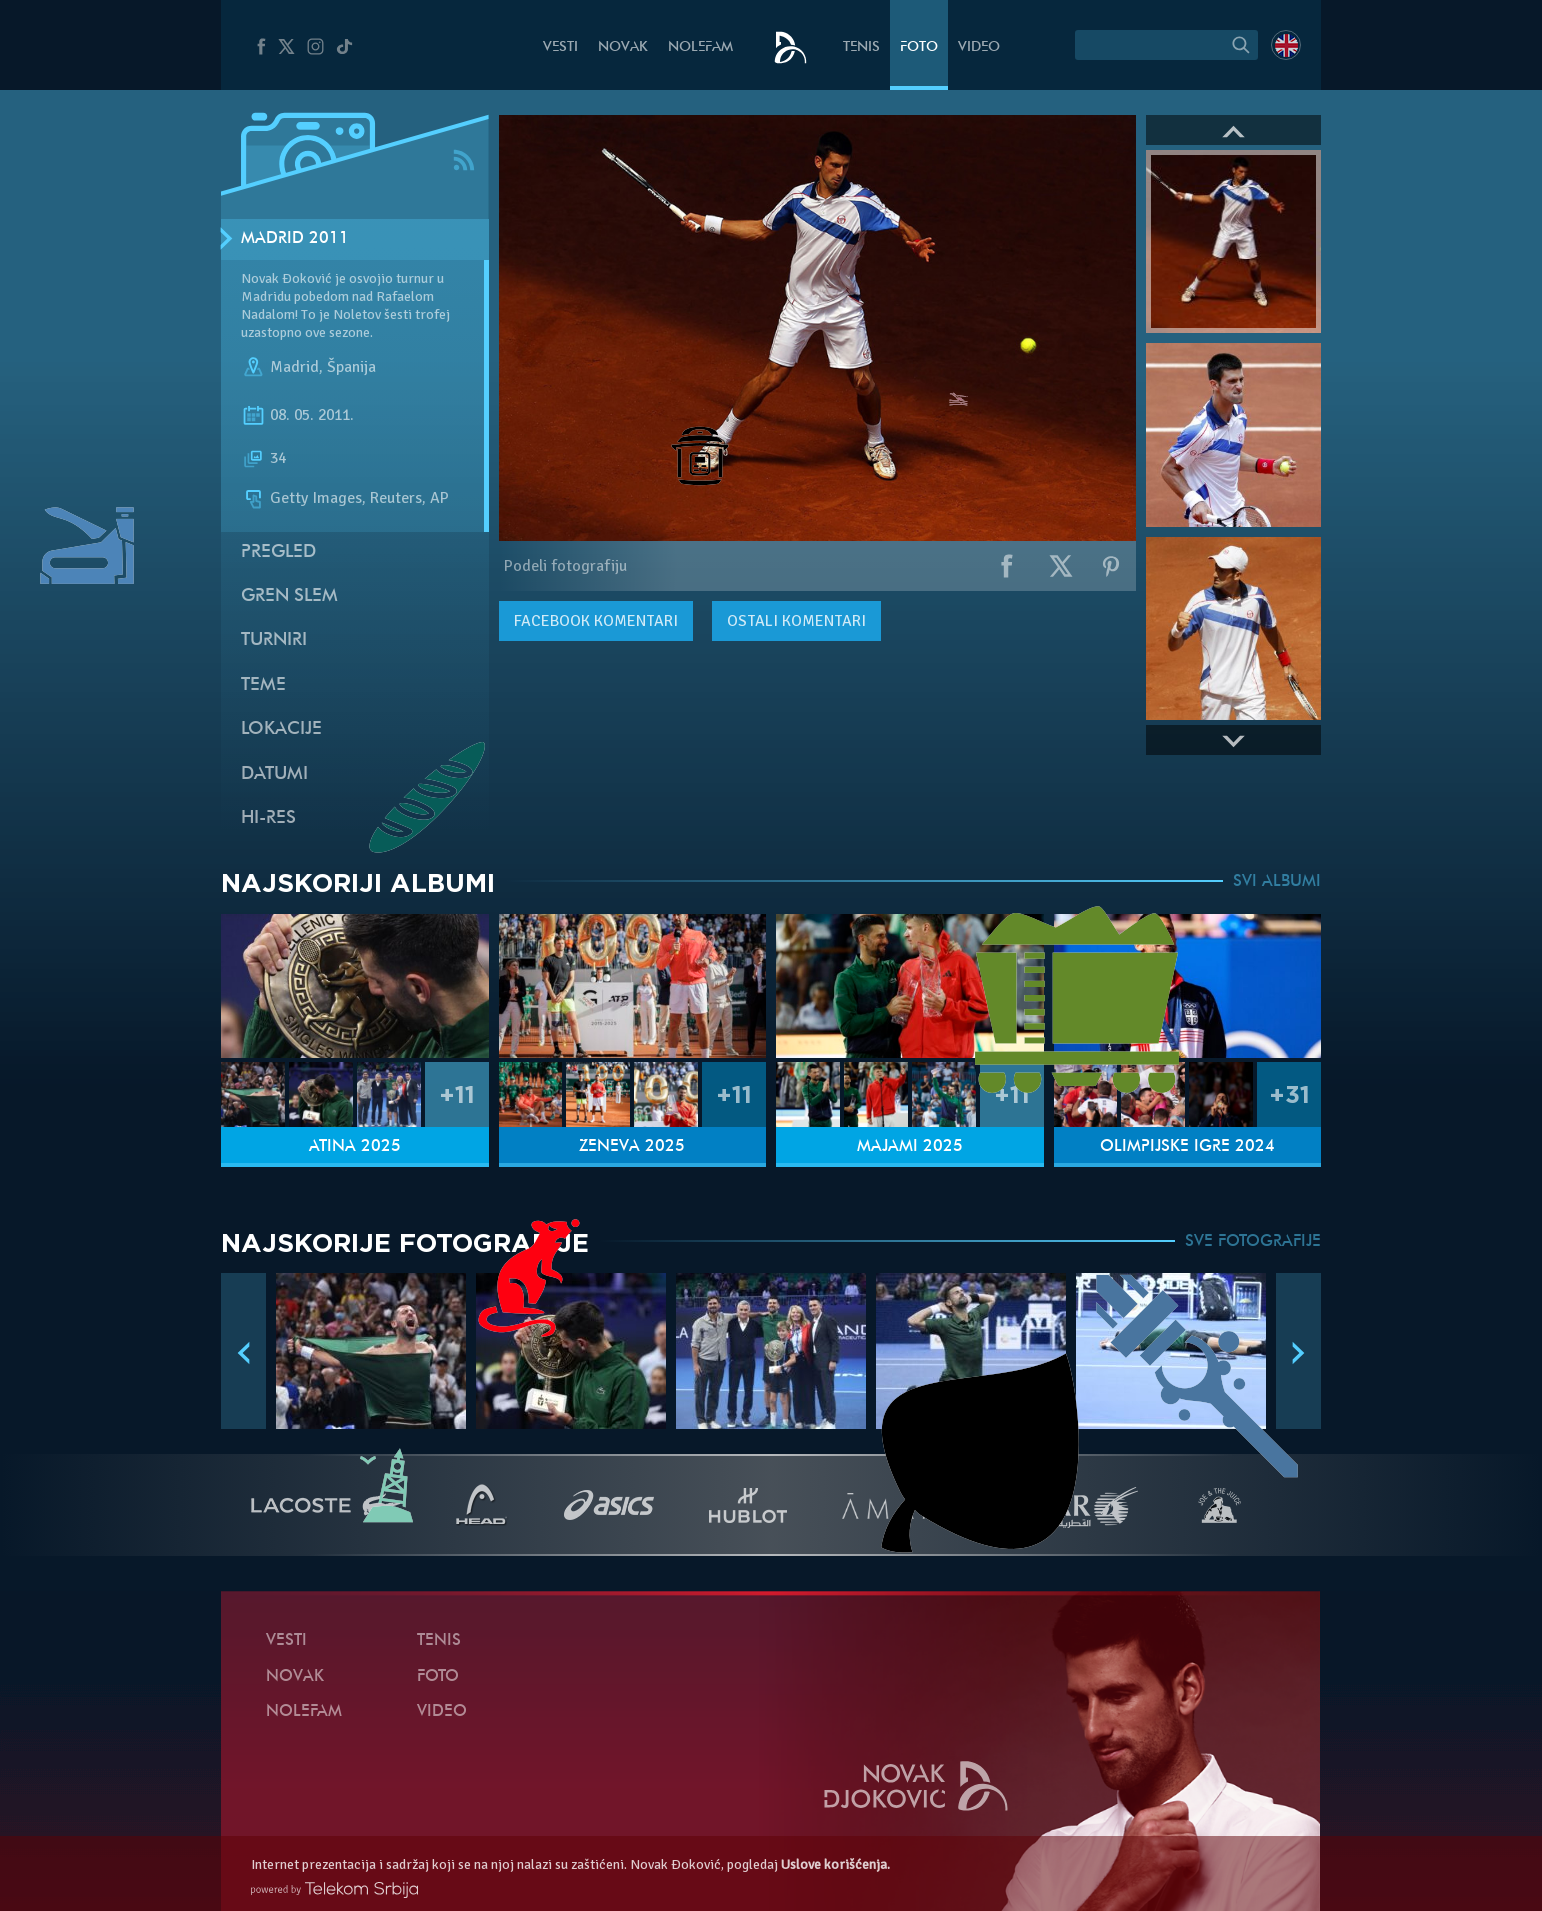 The width and height of the screenshot is (1542, 1911). What do you see at coordinates (388, 1485) in the screenshot?
I see `indicates a maritime or nautical feature` at bounding box center [388, 1485].